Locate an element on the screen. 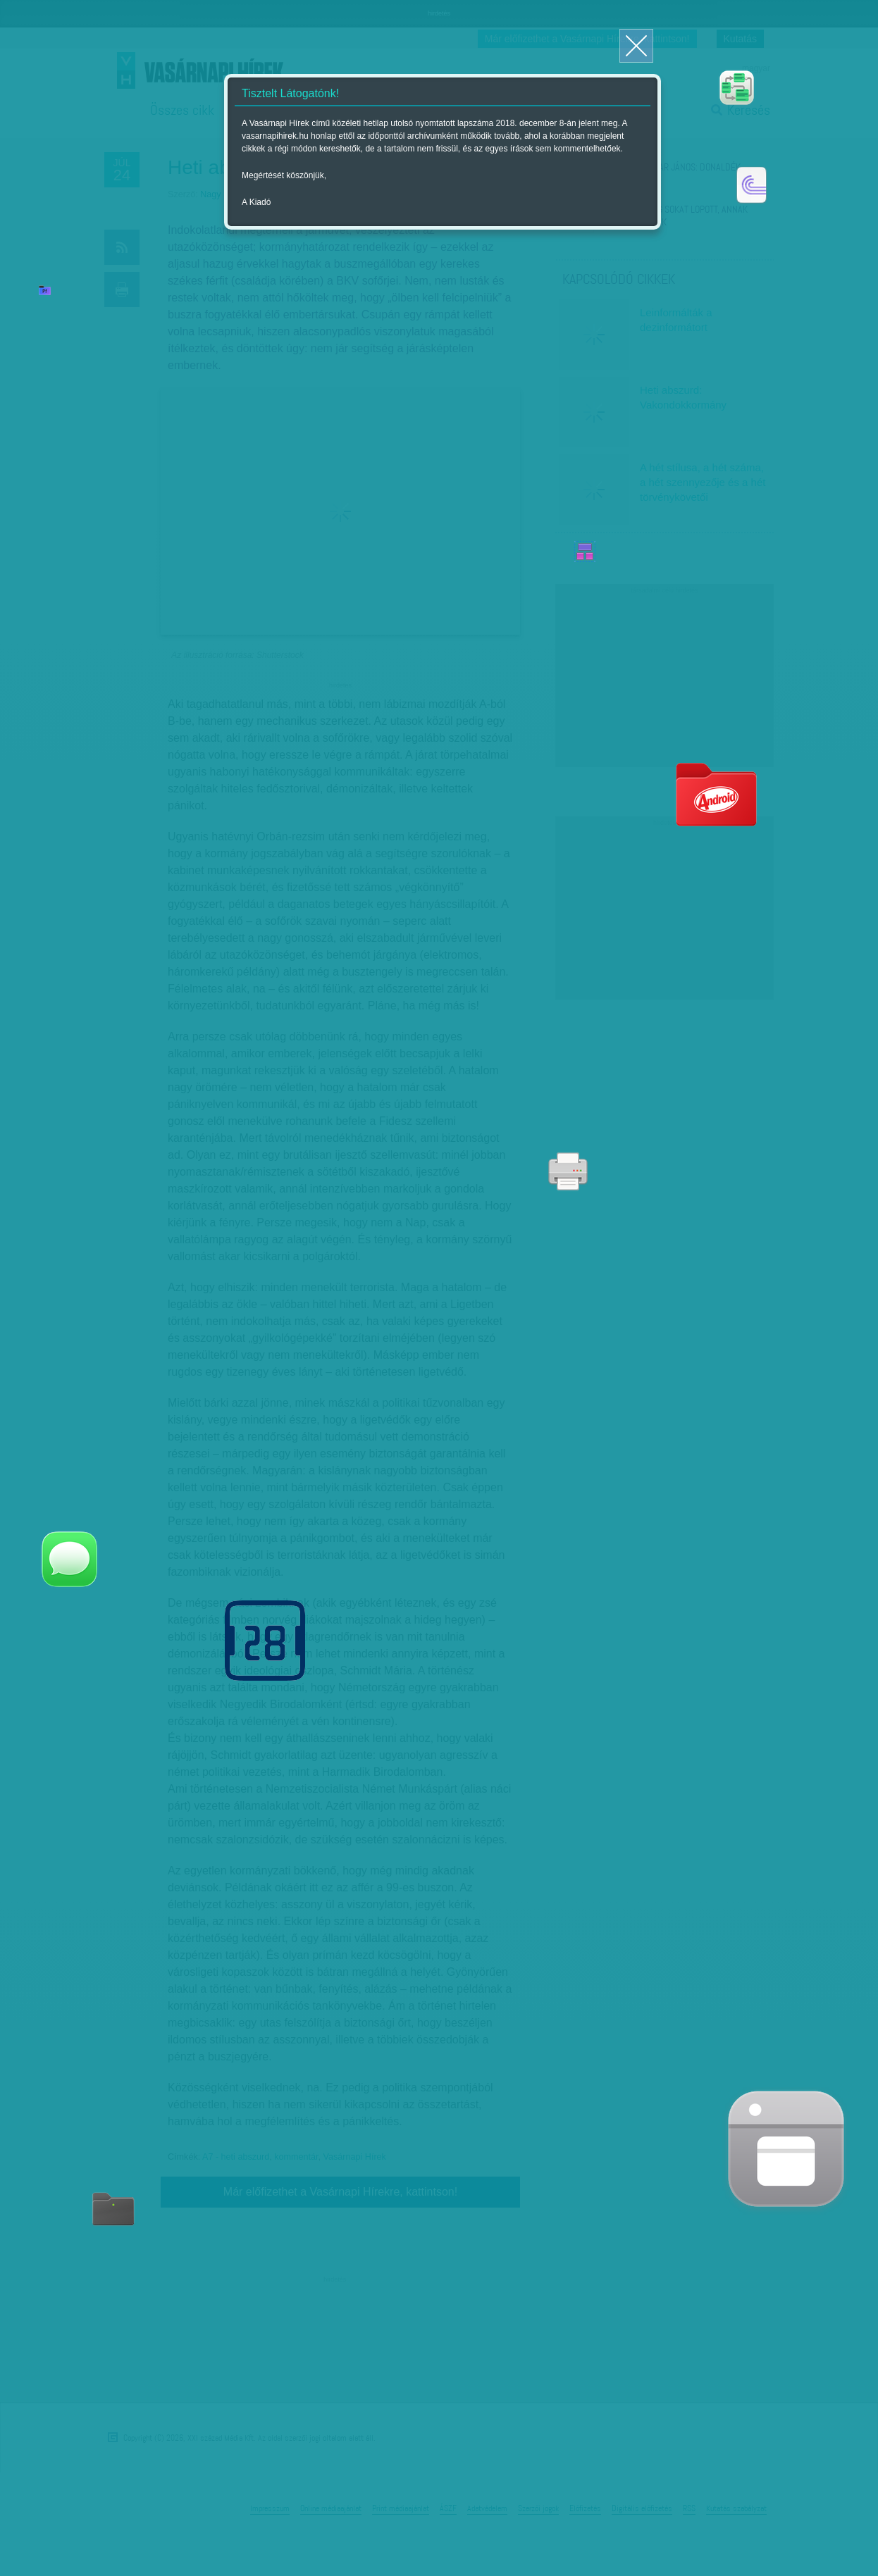 The width and height of the screenshot is (878, 2576). access network server files is located at coordinates (113, 2210).